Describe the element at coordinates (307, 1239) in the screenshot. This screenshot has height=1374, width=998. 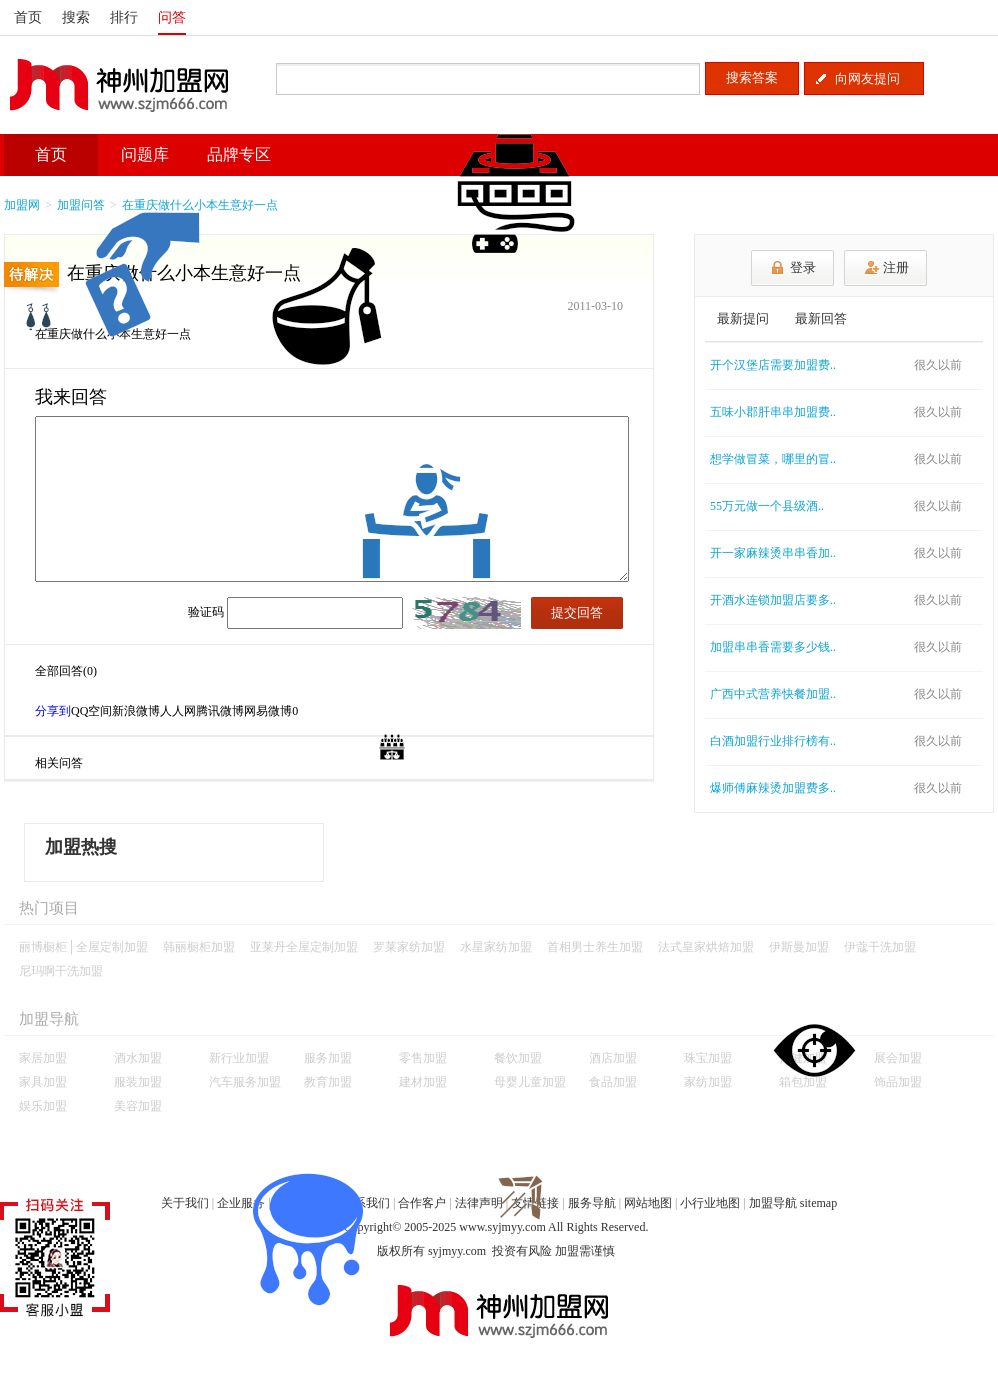
I see `indicates slime or goo element in a game` at that location.